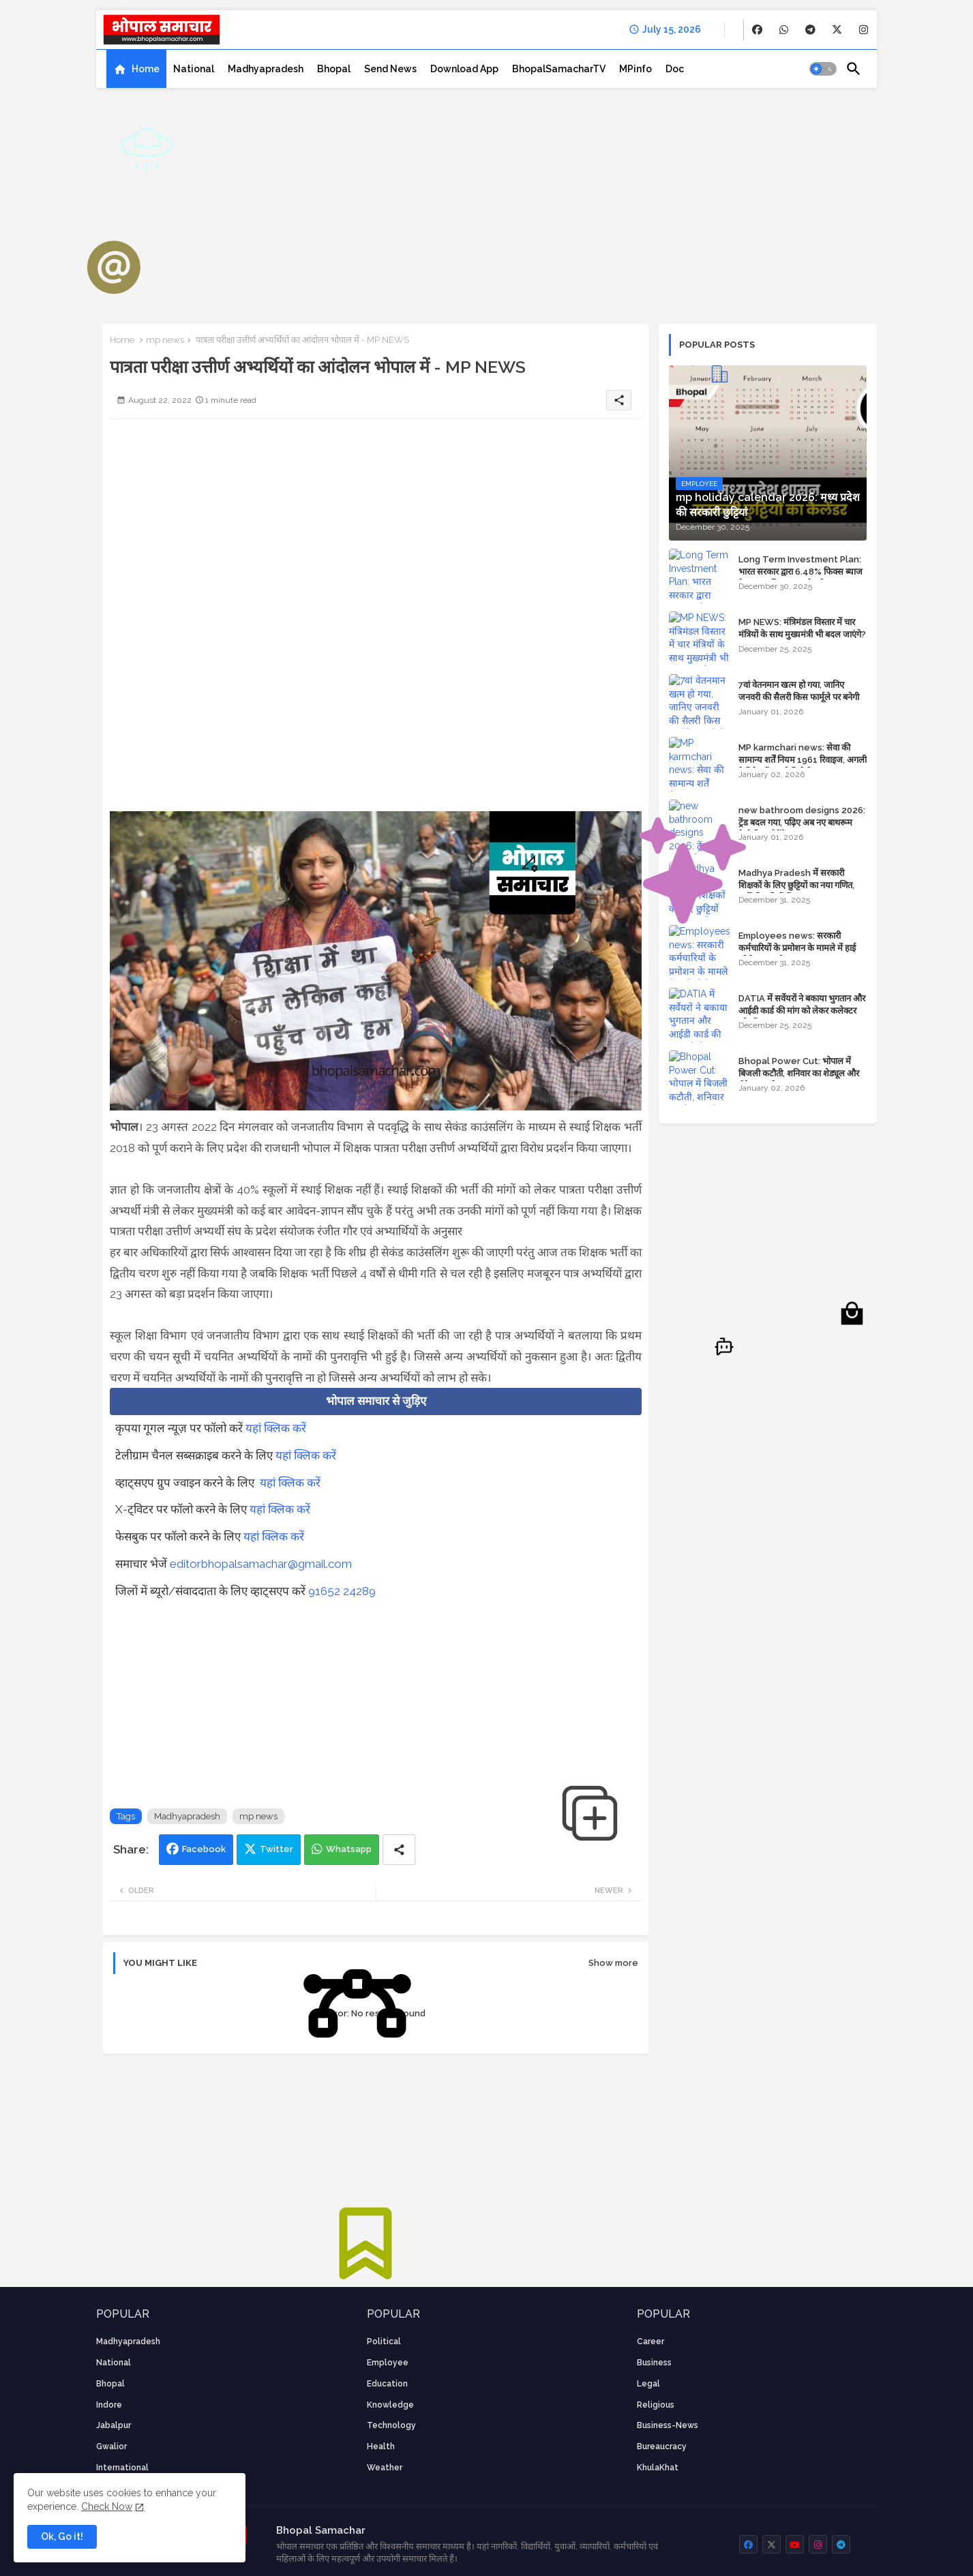 The width and height of the screenshot is (973, 2576). I want to click on save this item for later, so click(365, 2242).